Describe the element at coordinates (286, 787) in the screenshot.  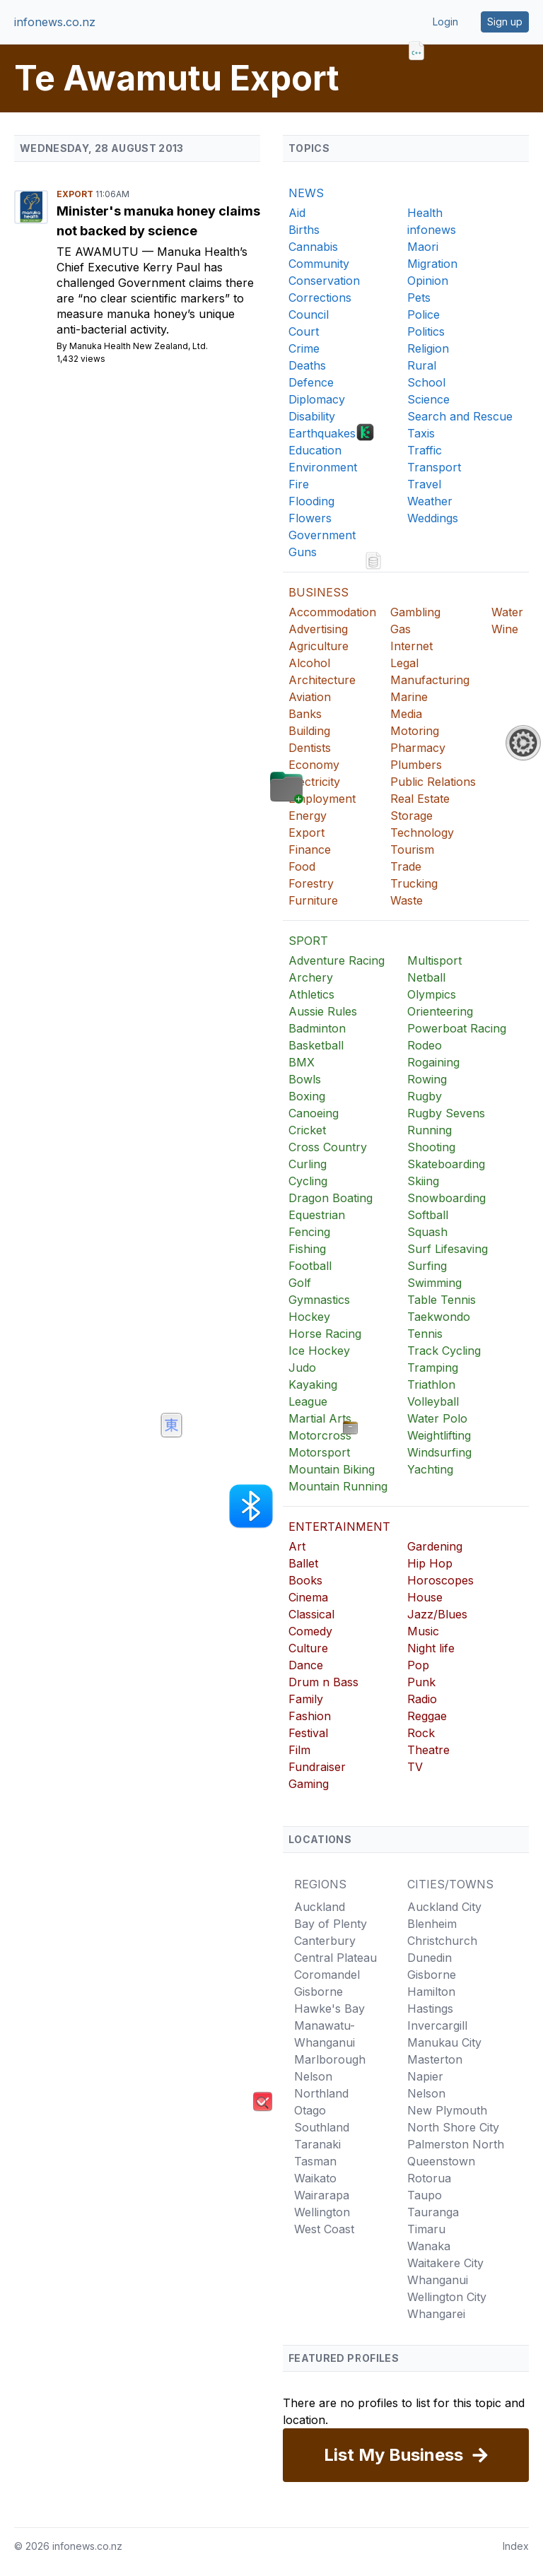
I see `create a new folder` at that location.